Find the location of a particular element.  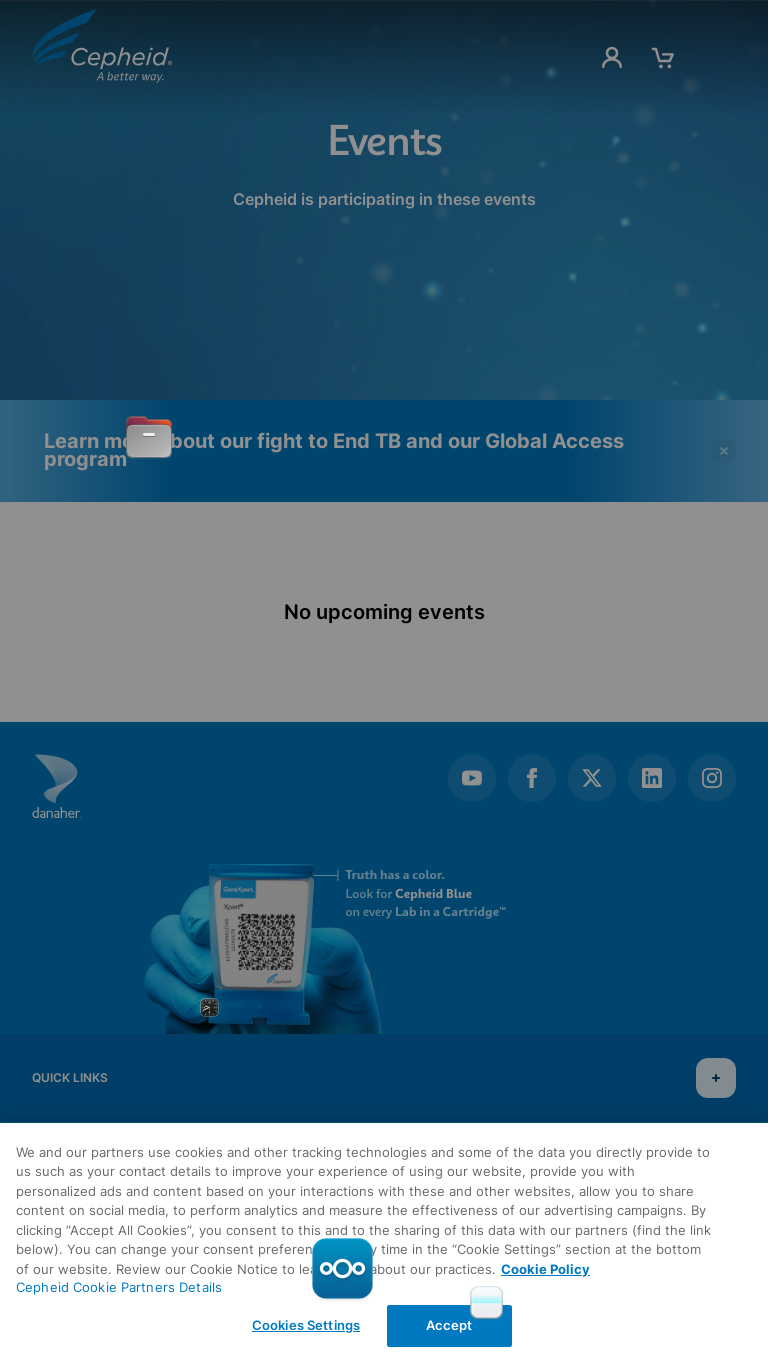

open document scanner app is located at coordinates (486, 1302).